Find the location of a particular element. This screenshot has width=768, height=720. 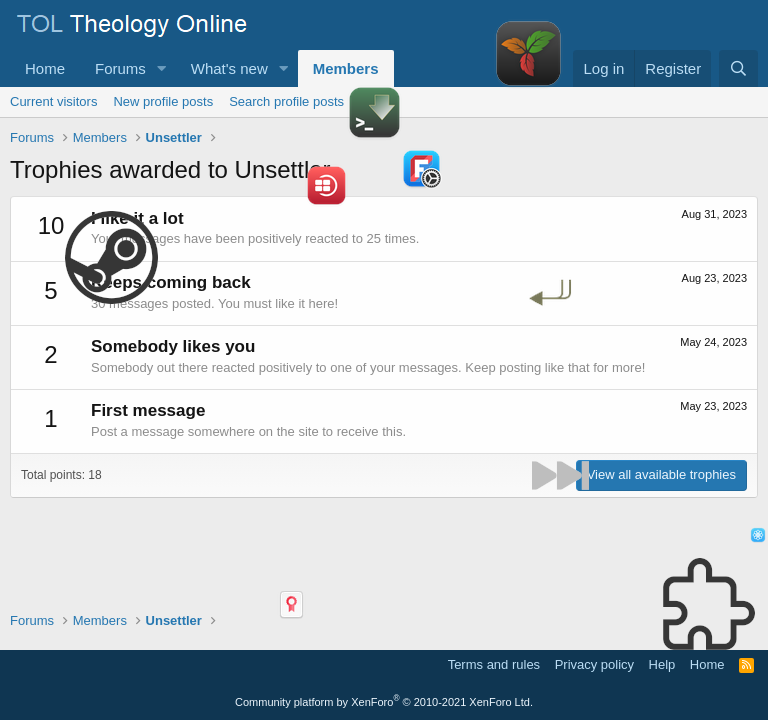

open guake drop-down terminal is located at coordinates (374, 112).